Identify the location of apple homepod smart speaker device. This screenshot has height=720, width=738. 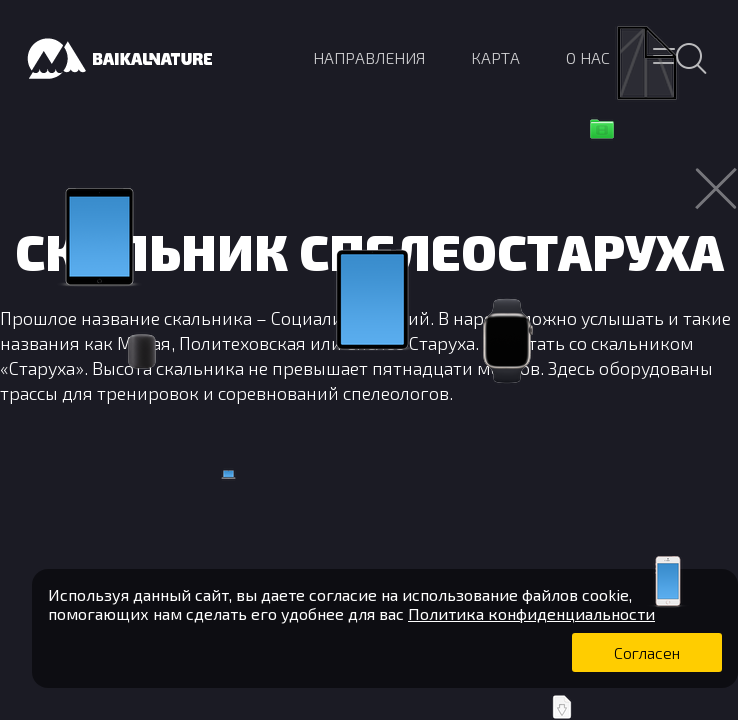
(142, 352).